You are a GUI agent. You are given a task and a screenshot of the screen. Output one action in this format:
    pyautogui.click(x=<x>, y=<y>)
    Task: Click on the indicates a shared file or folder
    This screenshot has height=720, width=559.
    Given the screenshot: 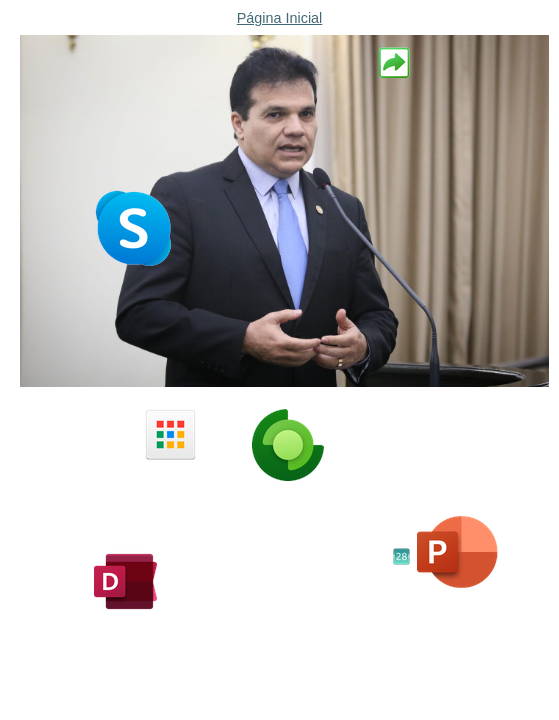 What is the action you would take?
    pyautogui.click(x=418, y=39)
    